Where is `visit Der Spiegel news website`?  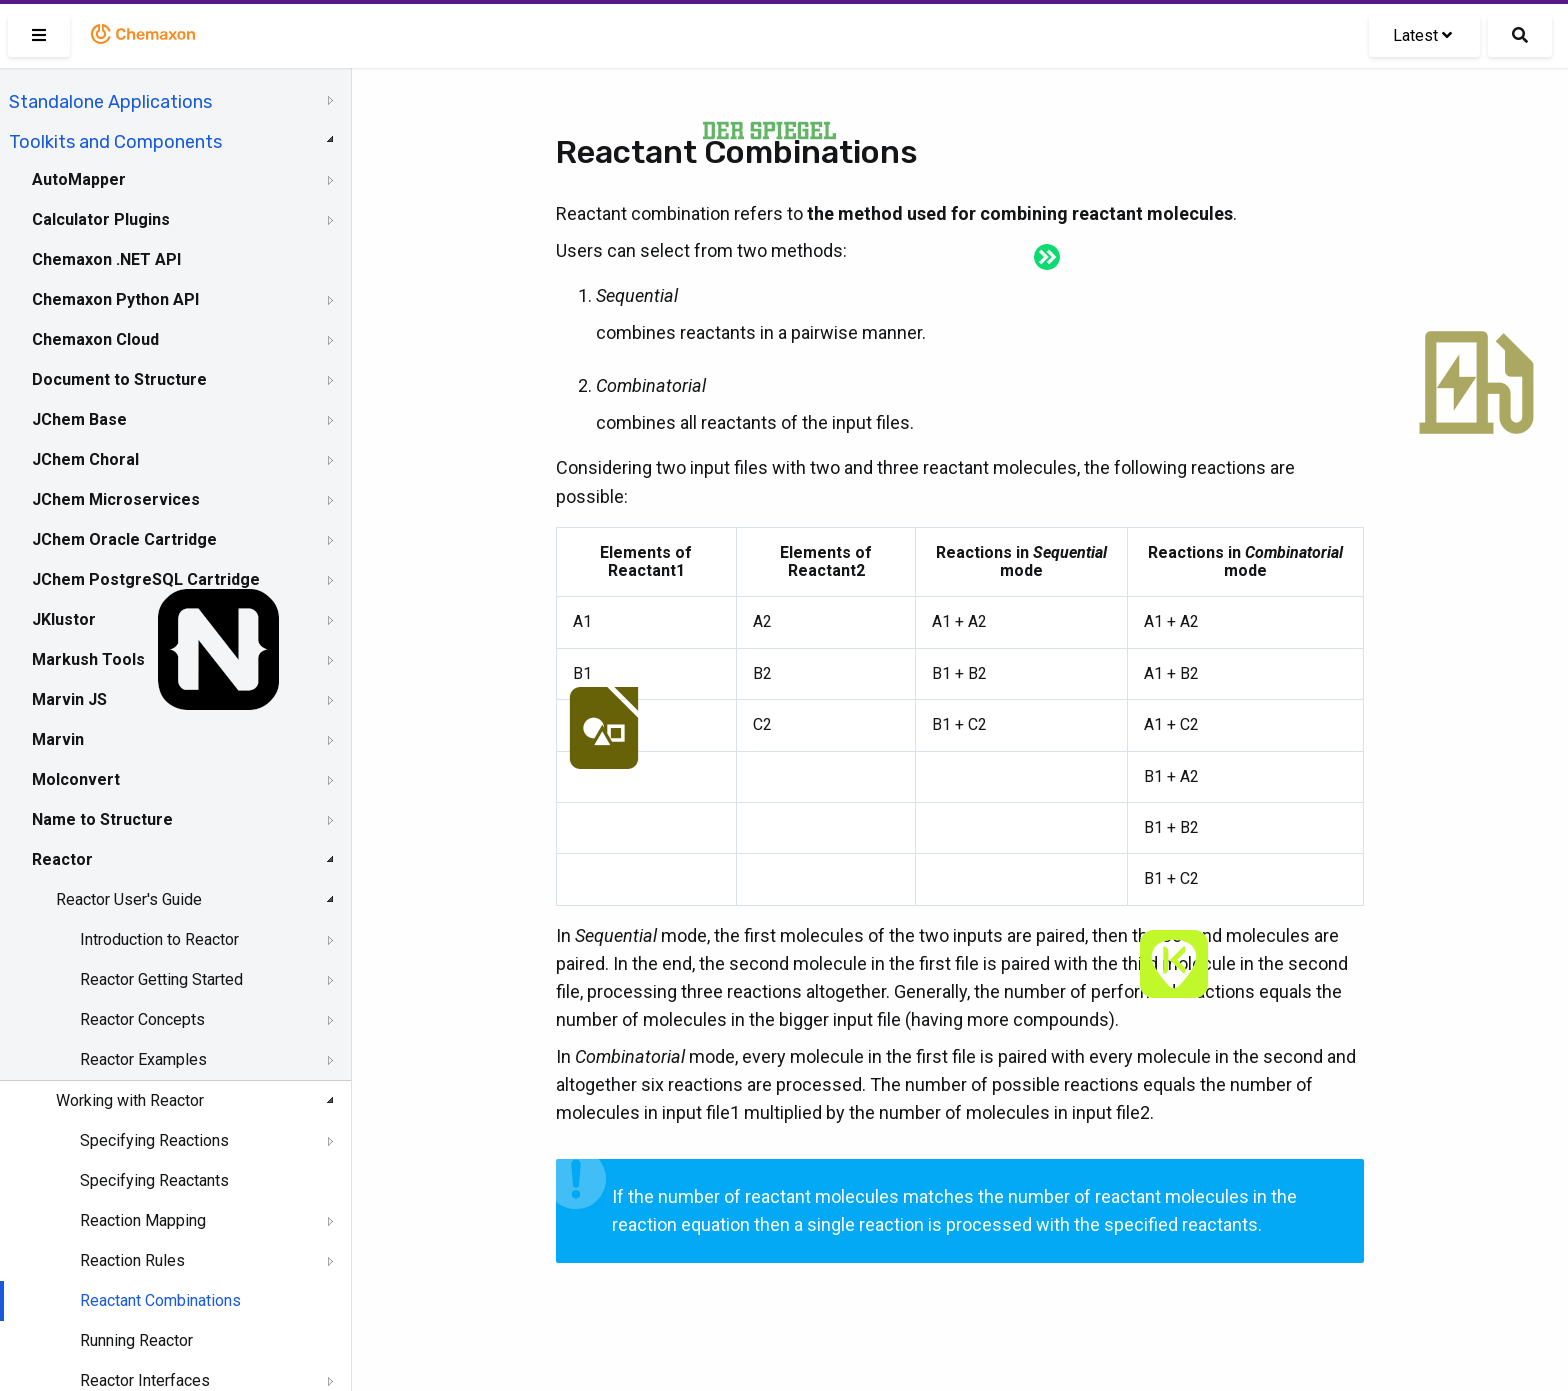 visit Der Spiegel news website is located at coordinates (769, 130).